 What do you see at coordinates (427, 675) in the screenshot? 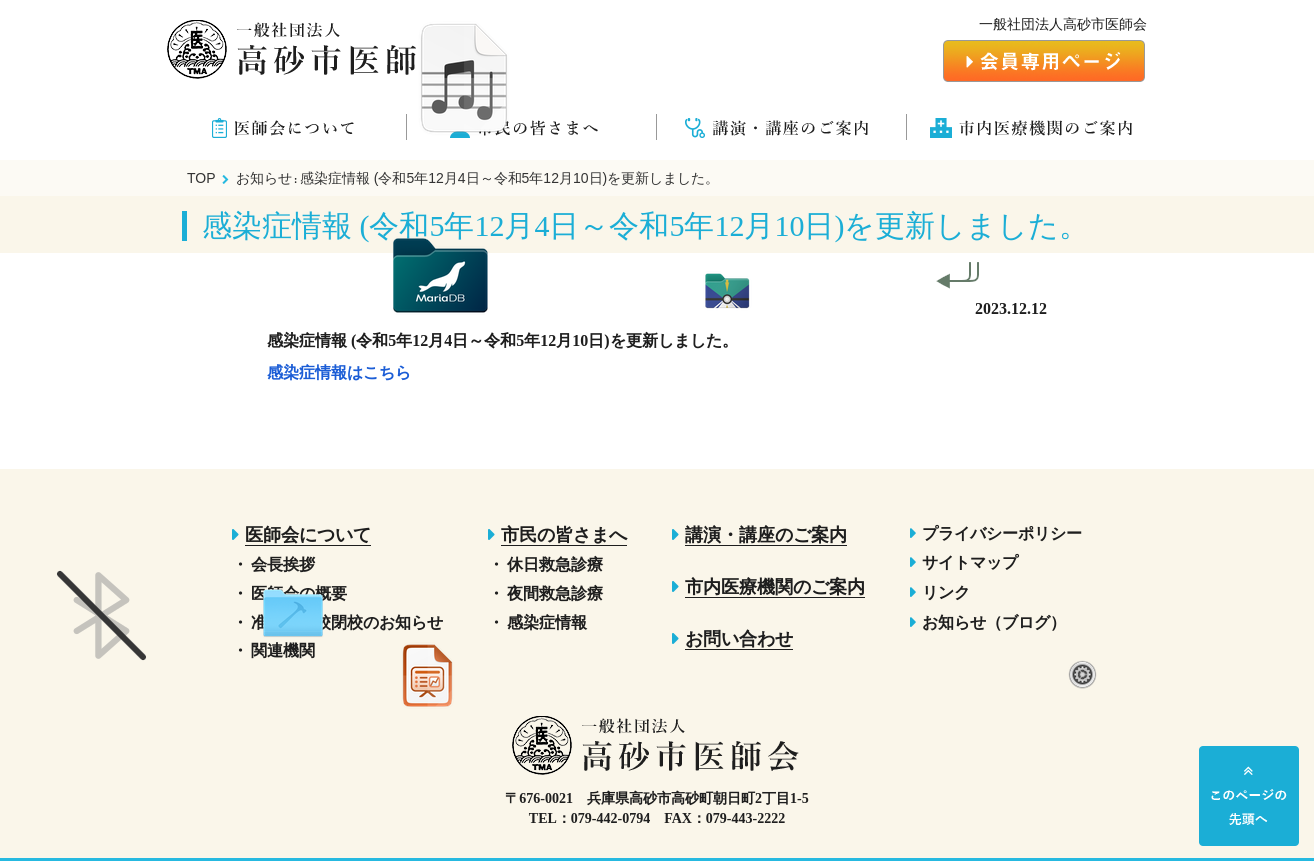
I see `open a presentation file` at bounding box center [427, 675].